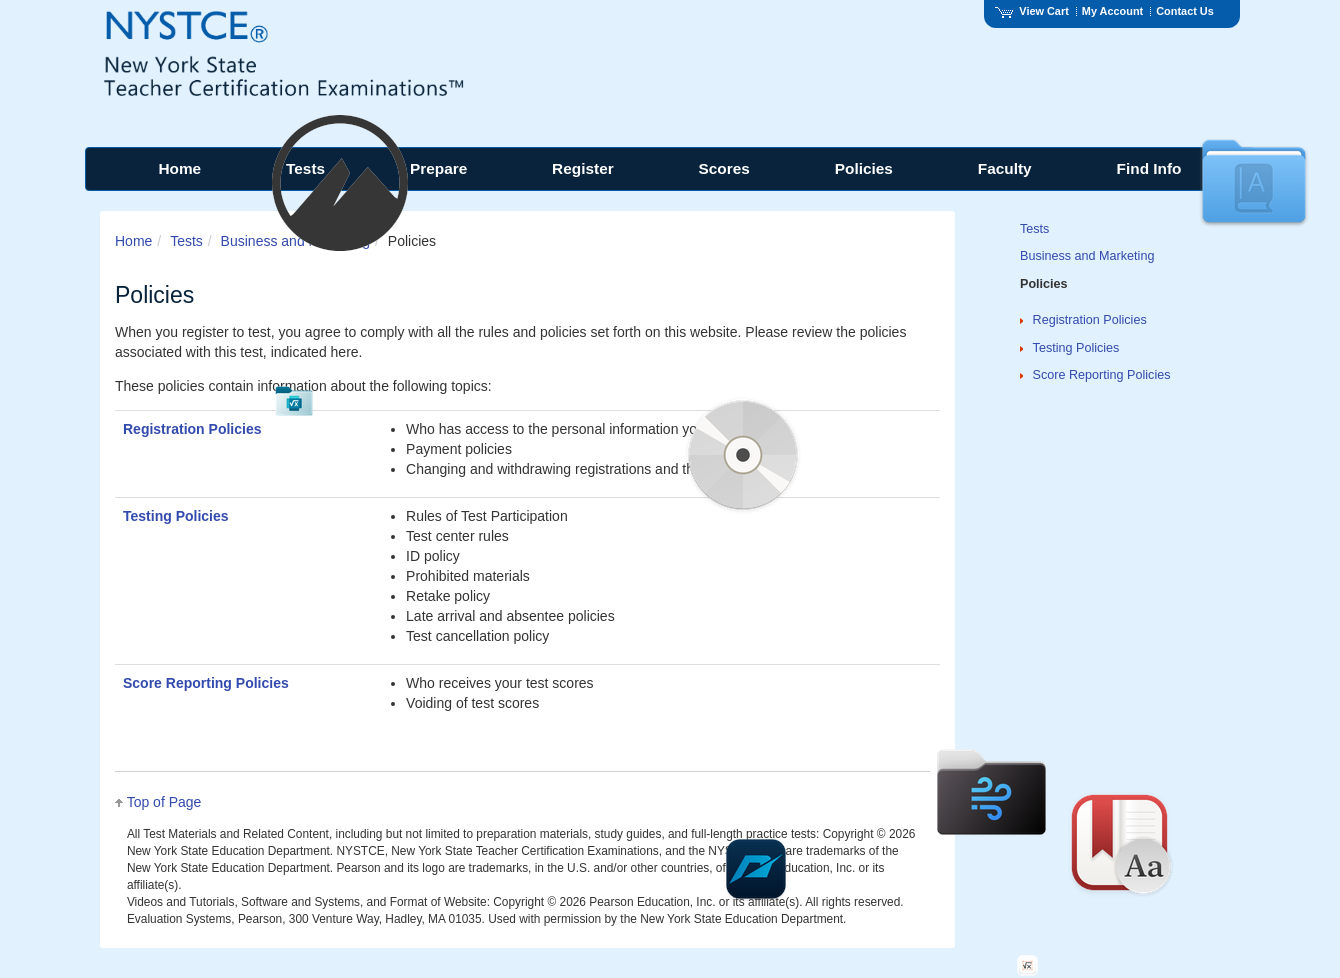 The image size is (1340, 978). I want to click on open microsoft math solver files folder, so click(294, 402).